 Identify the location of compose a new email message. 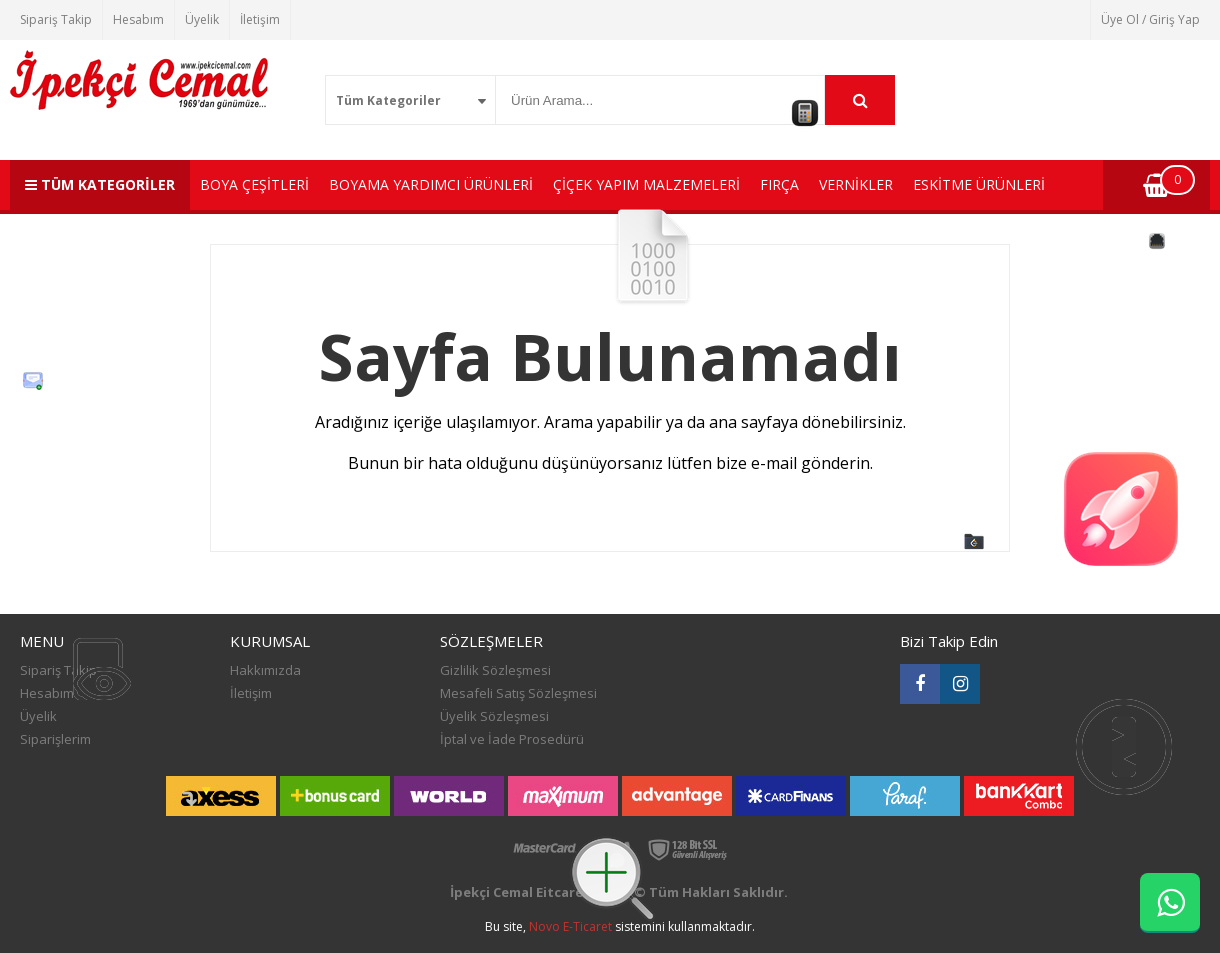
(33, 380).